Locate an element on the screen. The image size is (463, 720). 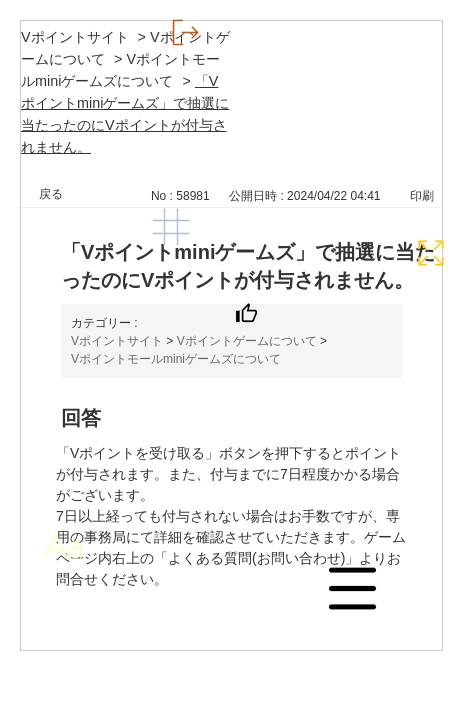
sign out of your account is located at coordinates (184, 32).